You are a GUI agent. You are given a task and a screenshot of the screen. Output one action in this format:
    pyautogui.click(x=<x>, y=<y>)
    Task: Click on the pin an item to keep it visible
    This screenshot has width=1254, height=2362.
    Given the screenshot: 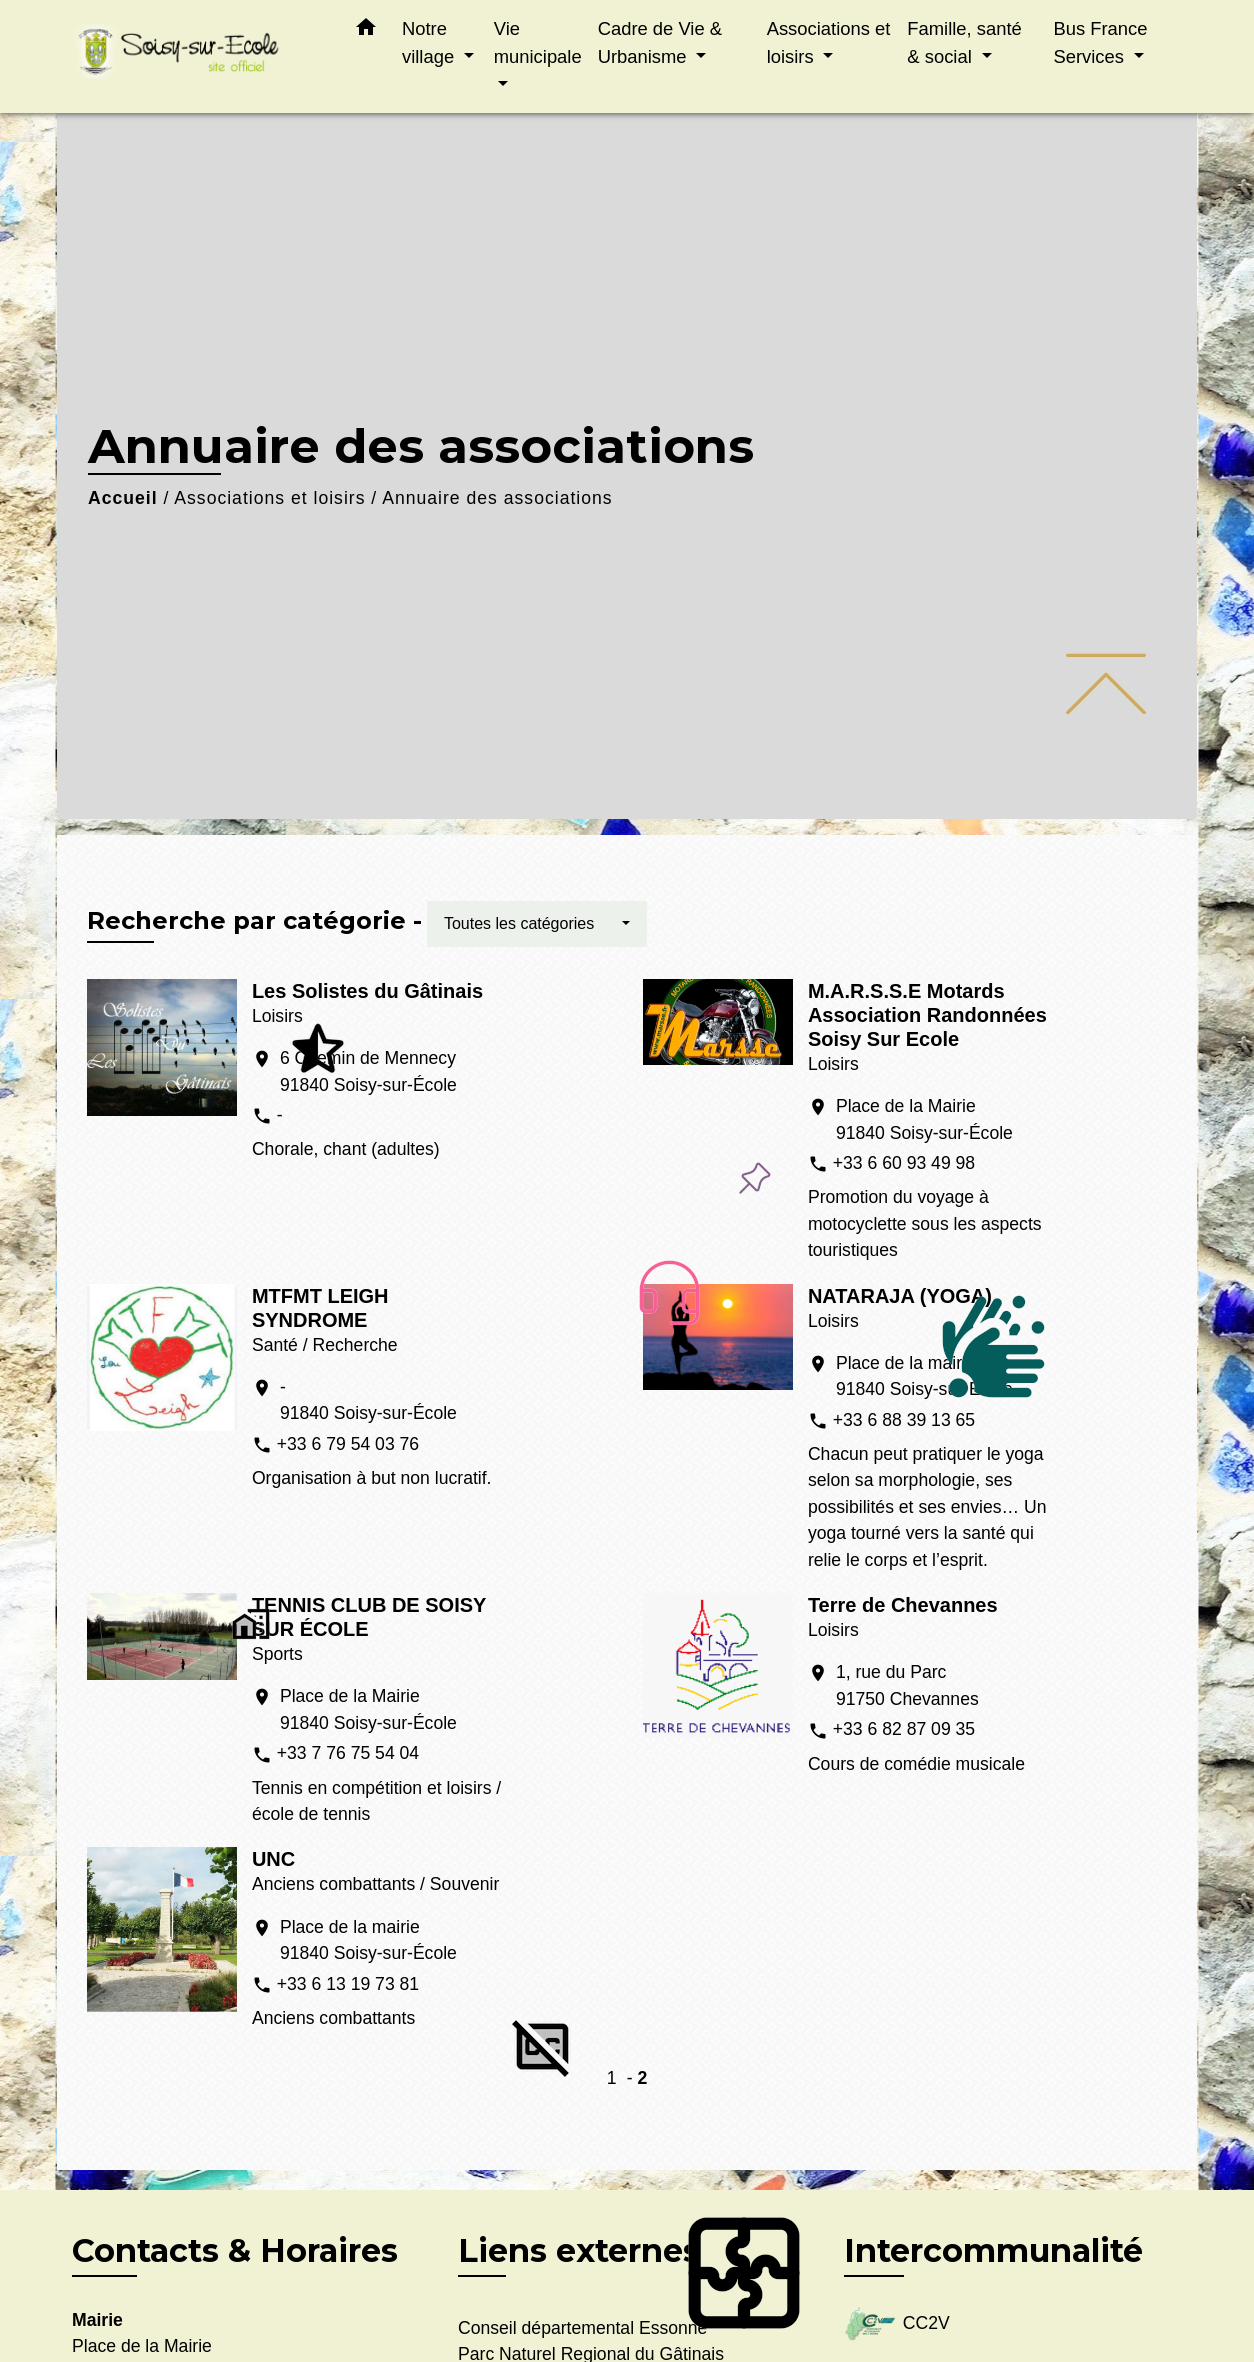 What is the action you would take?
    pyautogui.click(x=754, y=1179)
    